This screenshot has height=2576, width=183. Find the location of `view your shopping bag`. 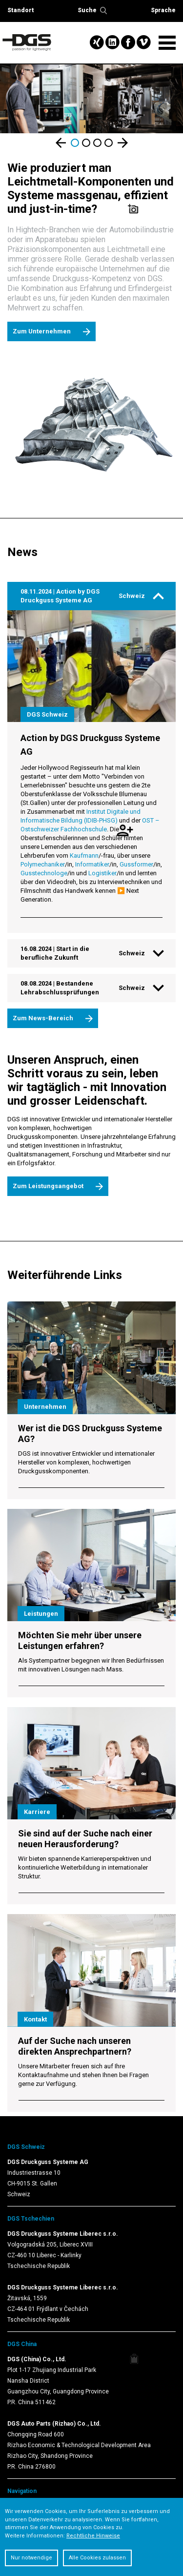

view your shopping bag is located at coordinates (134, 2359).